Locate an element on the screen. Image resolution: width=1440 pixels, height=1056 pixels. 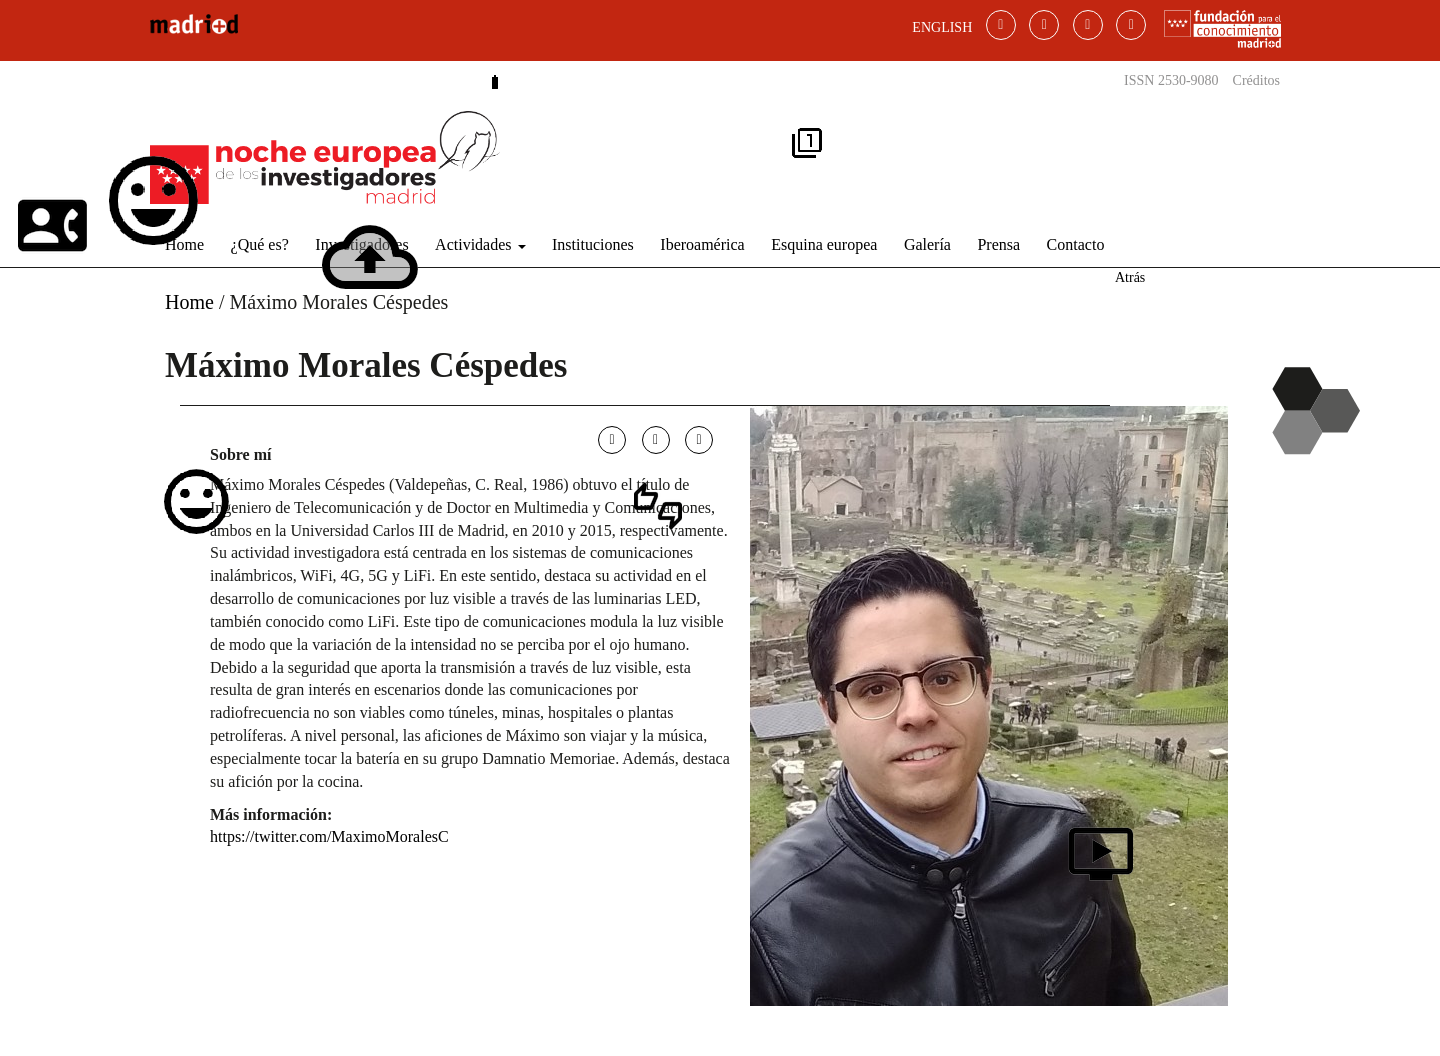
indicates the first item in a numbered sequence is located at coordinates (807, 143).